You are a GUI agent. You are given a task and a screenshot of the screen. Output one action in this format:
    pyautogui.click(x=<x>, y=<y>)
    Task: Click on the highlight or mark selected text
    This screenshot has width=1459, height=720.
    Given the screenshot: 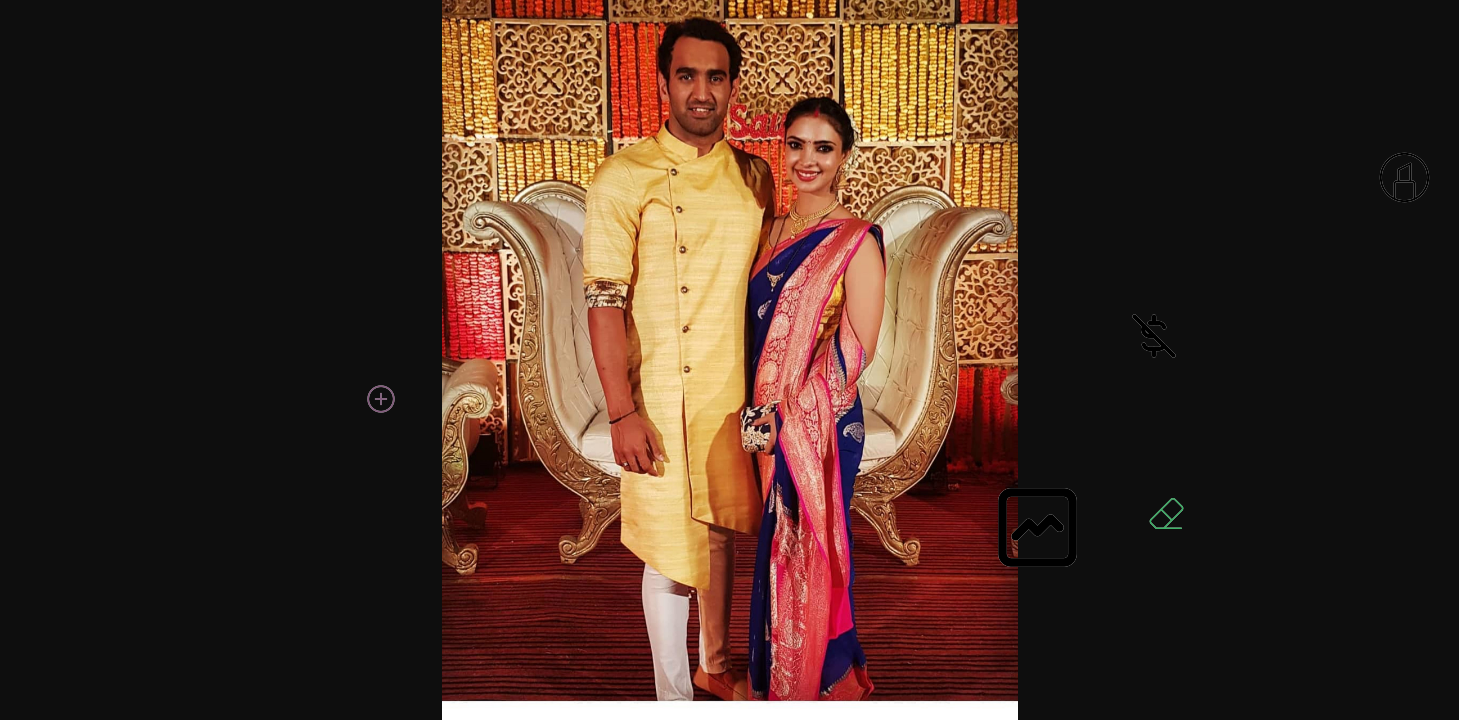 What is the action you would take?
    pyautogui.click(x=1404, y=177)
    